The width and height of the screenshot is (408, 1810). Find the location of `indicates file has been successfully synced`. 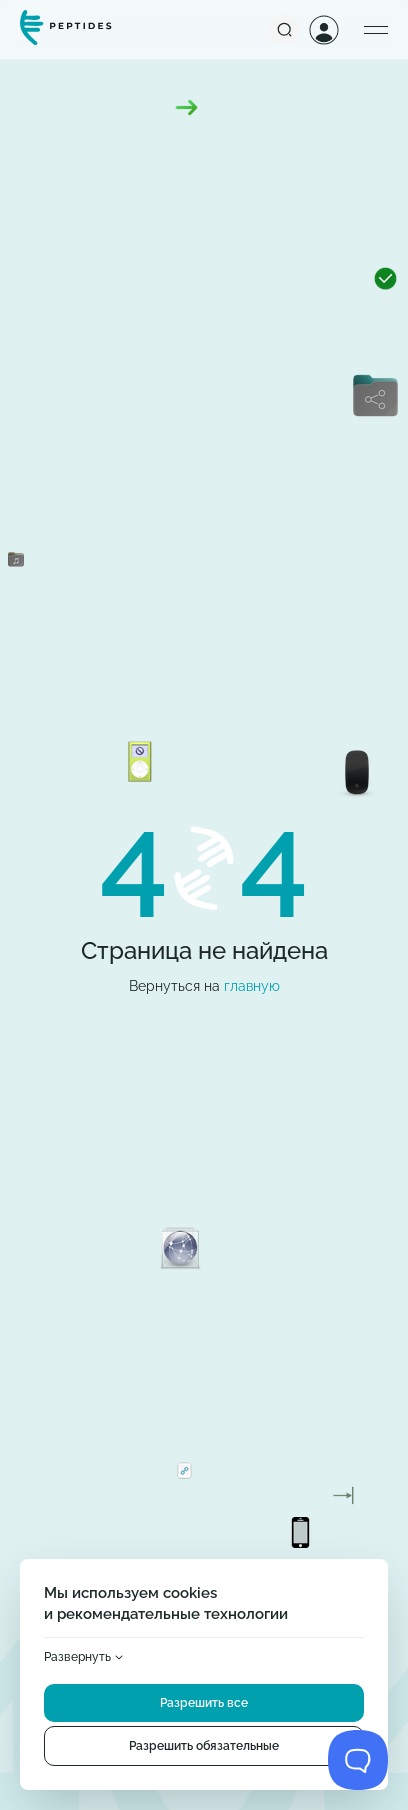

indicates file has been successfully synced is located at coordinates (385, 278).